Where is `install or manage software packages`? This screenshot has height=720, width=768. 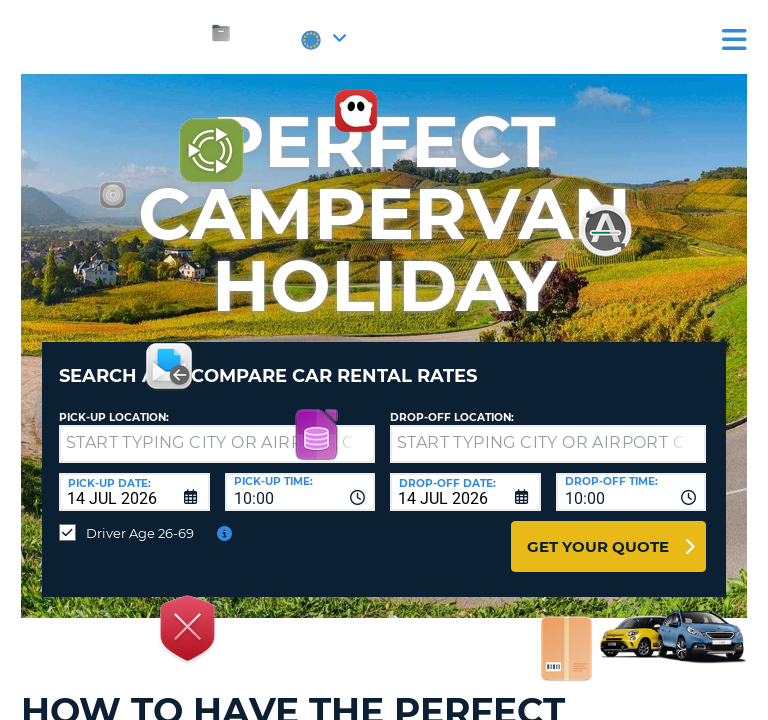 install or manage software packages is located at coordinates (566, 648).